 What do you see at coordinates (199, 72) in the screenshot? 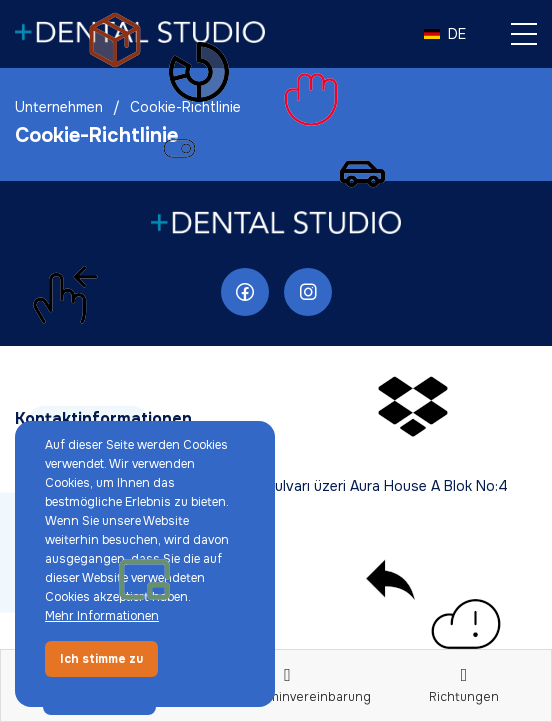
I see `view analytics breakdown` at bounding box center [199, 72].